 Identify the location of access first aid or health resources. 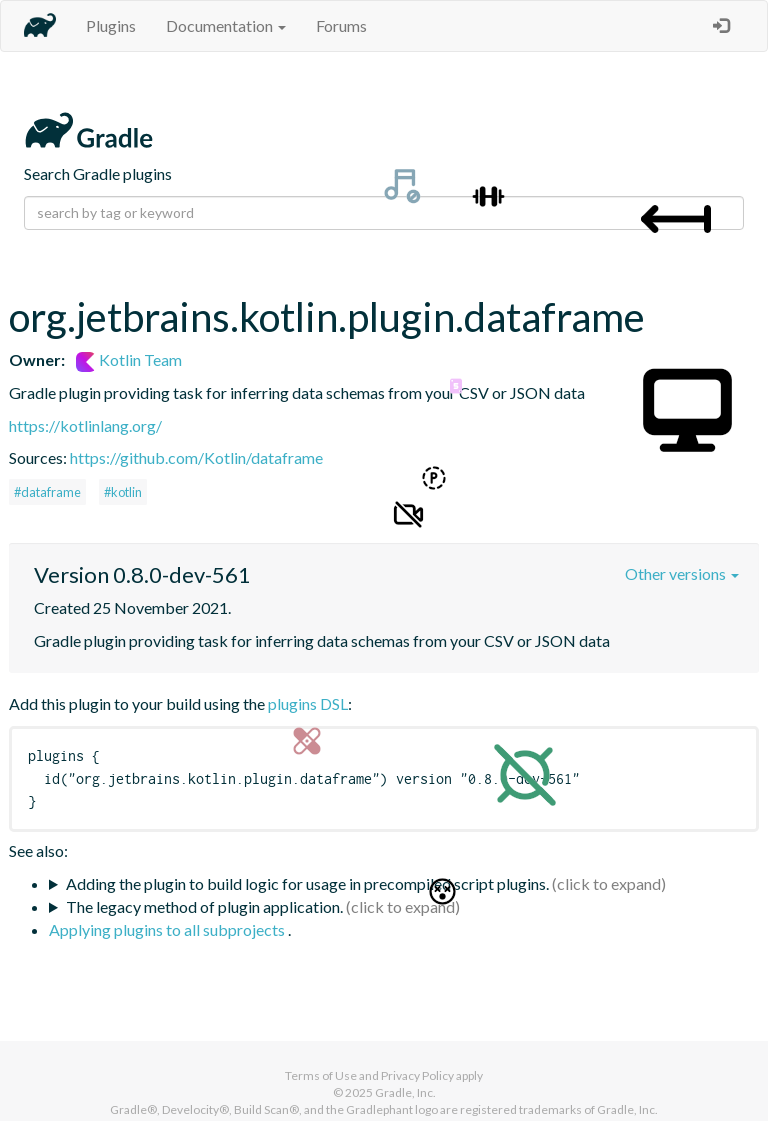
(307, 741).